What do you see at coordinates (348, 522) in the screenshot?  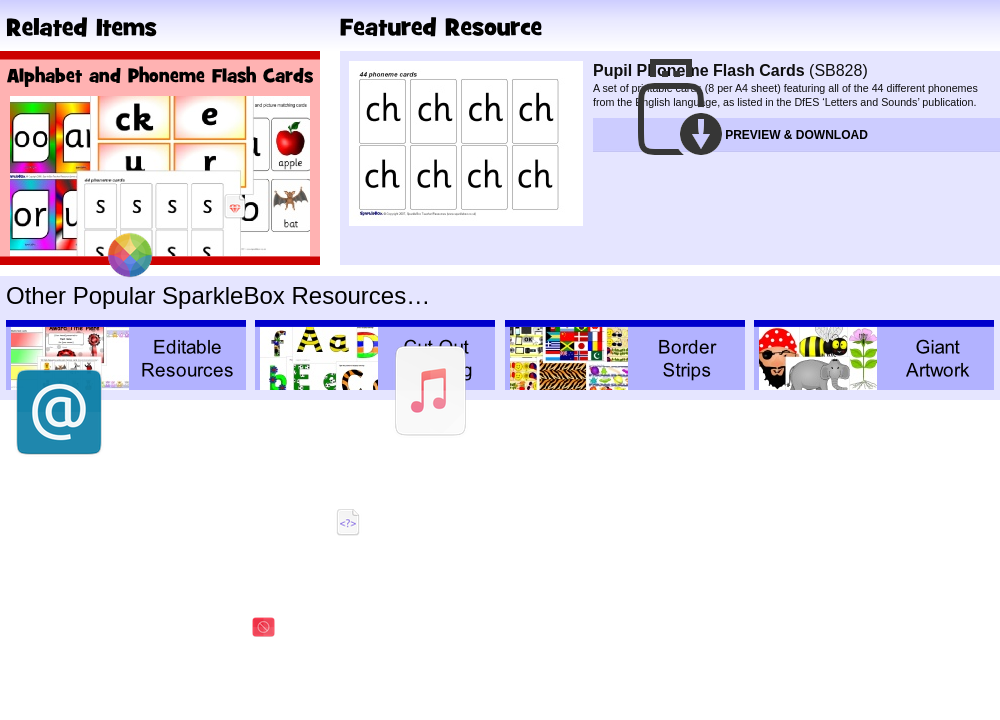 I see `open a PHP source code file` at bounding box center [348, 522].